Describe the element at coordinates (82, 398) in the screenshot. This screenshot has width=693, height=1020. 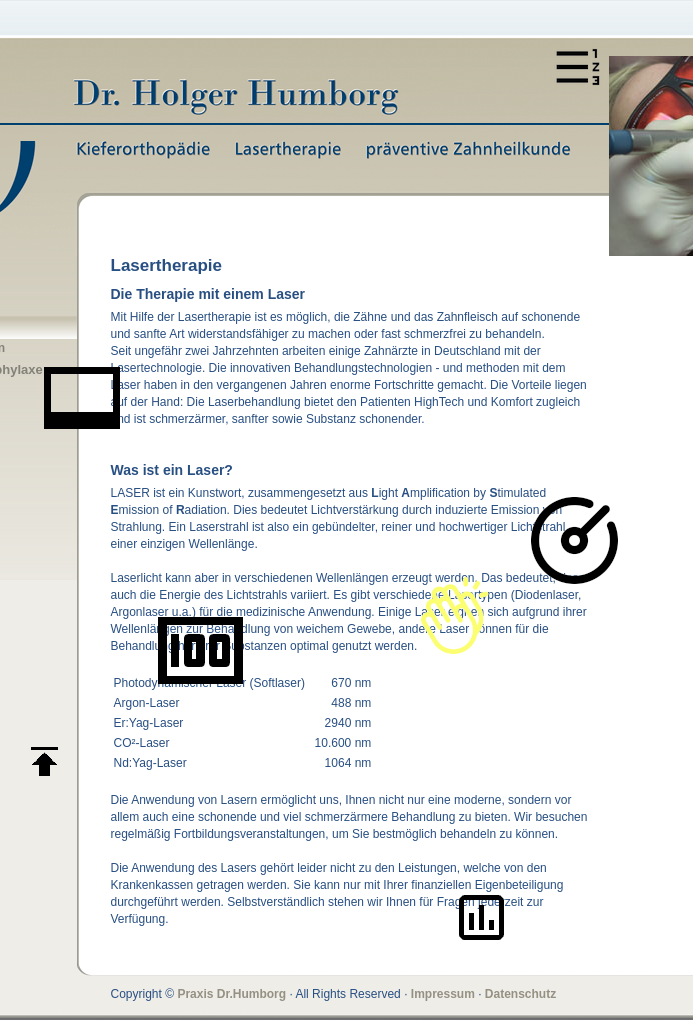
I see `video player with caption or subtitle bar` at that location.